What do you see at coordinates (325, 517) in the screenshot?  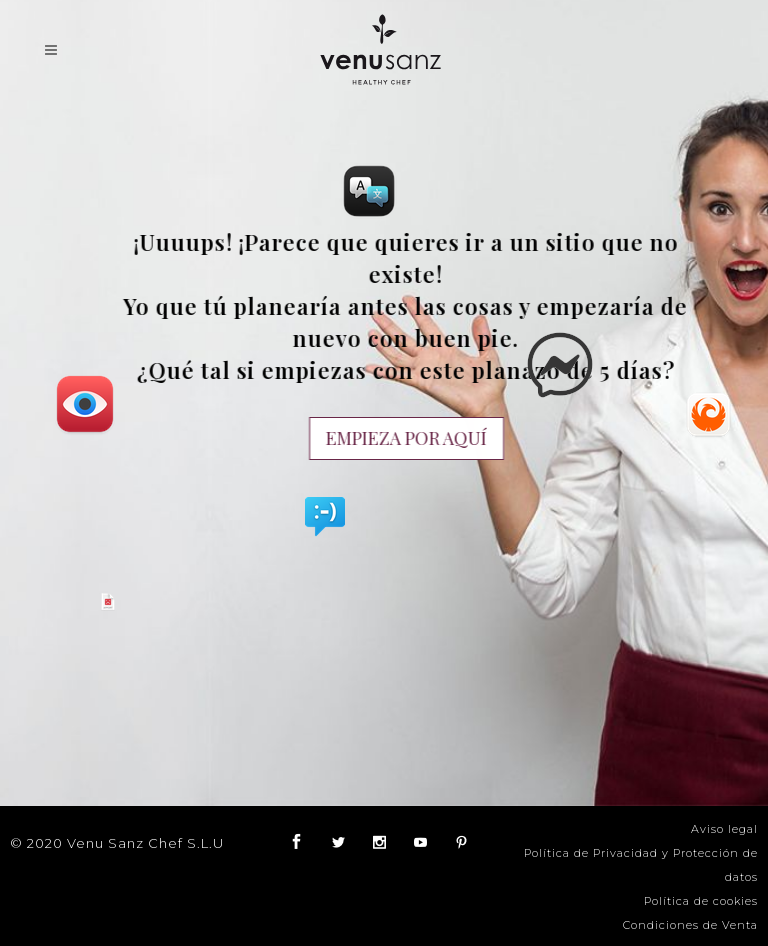 I see `open the messaging app` at bounding box center [325, 517].